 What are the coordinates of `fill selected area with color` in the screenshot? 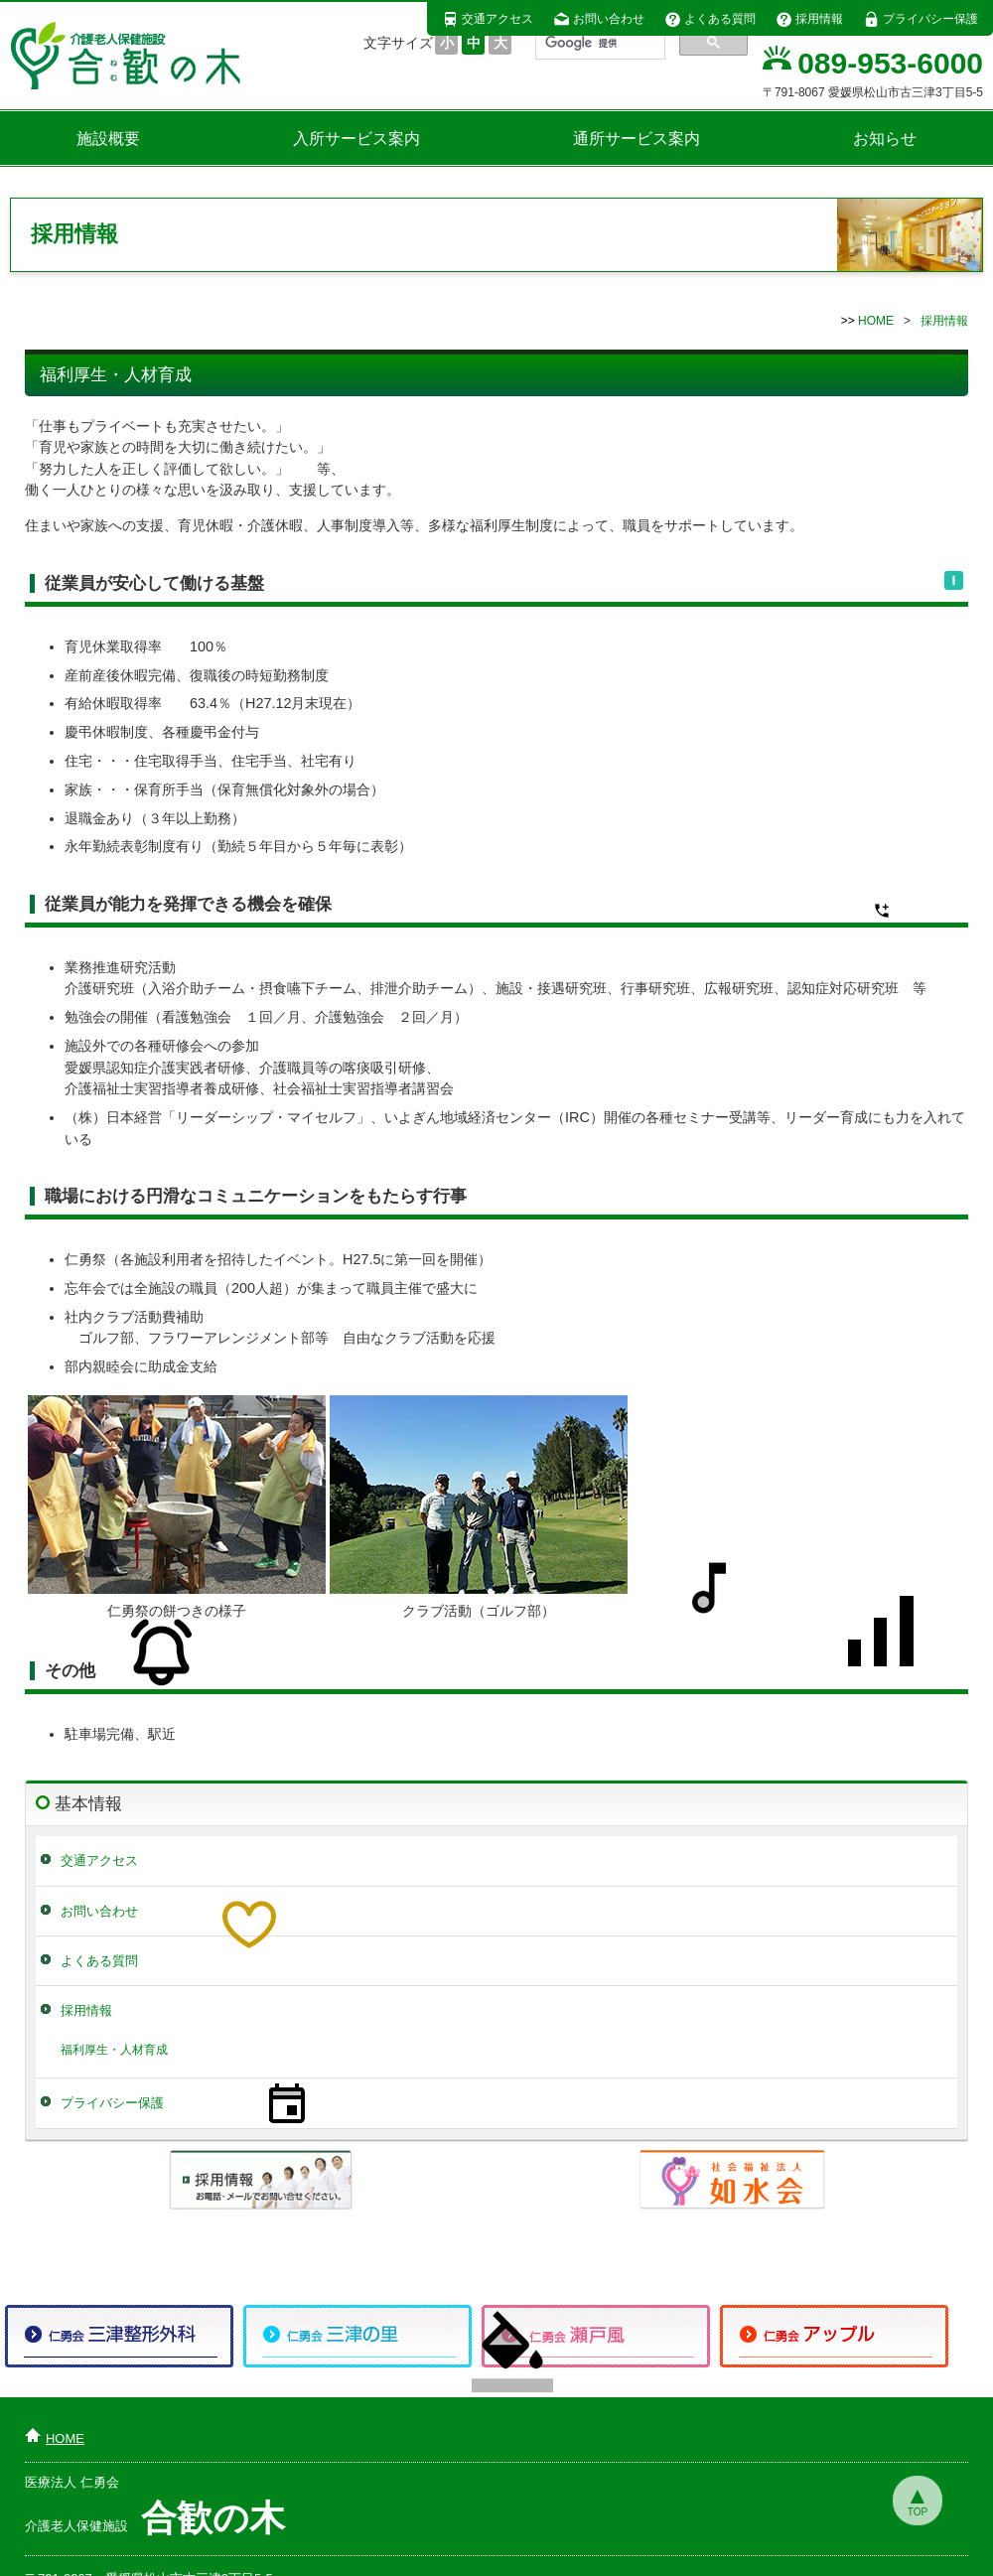 It's located at (512, 2352).